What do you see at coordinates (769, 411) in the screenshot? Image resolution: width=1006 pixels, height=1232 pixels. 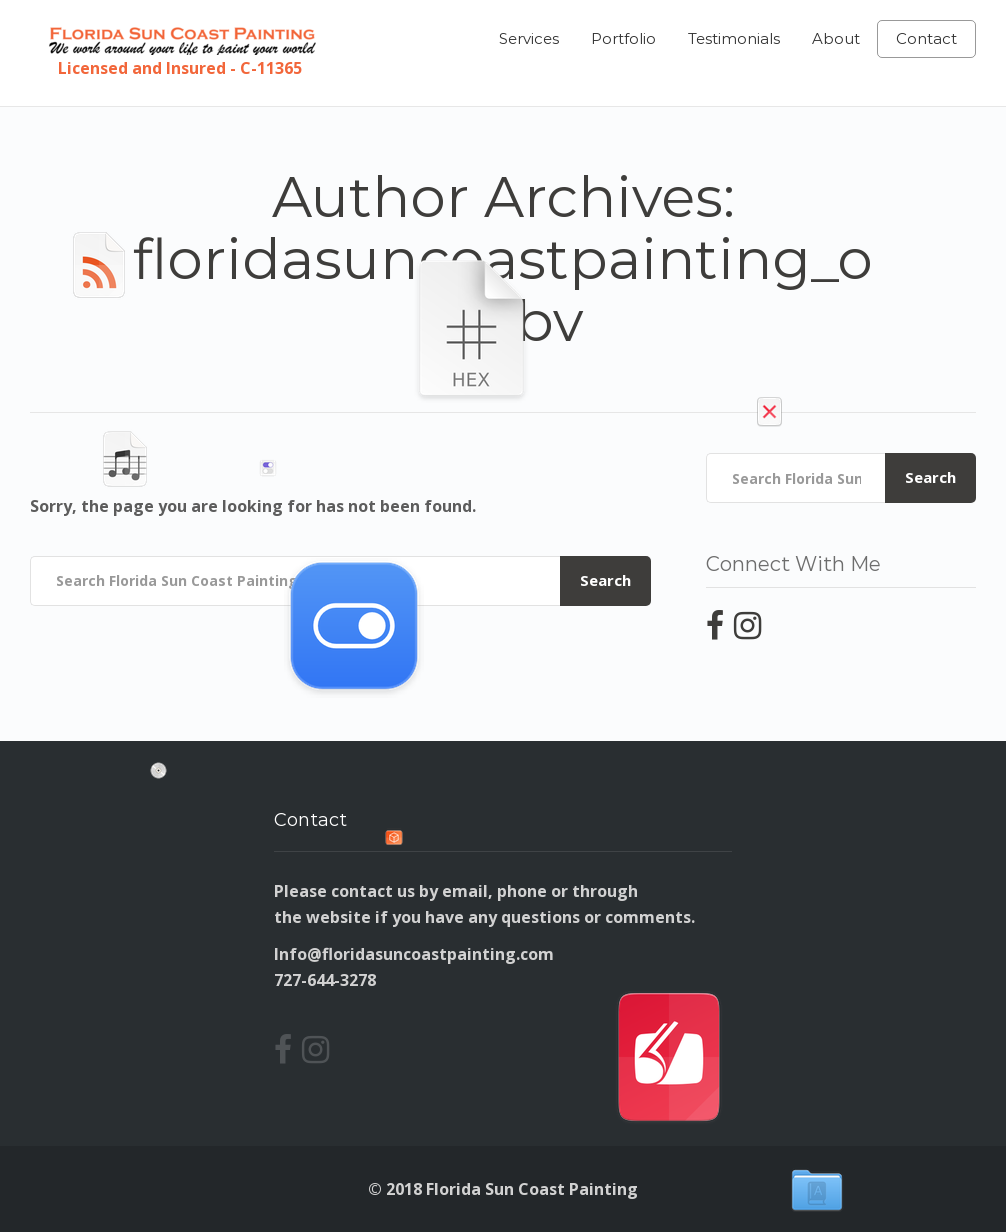 I see `indicates a broken or invalid symbolic link` at bounding box center [769, 411].